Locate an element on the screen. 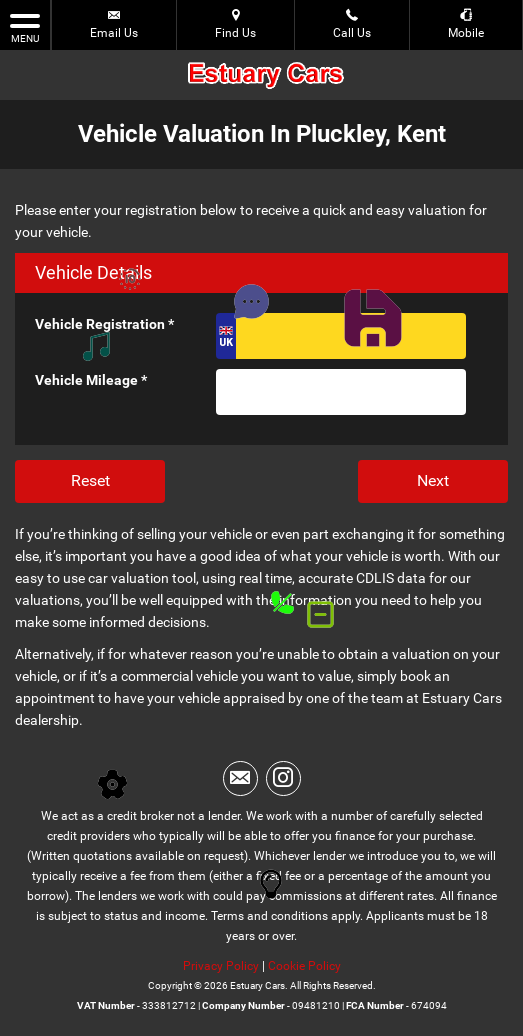 The height and width of the screenshot is (1036, 523). open messaging or chat is located at coordinates (251, 301).